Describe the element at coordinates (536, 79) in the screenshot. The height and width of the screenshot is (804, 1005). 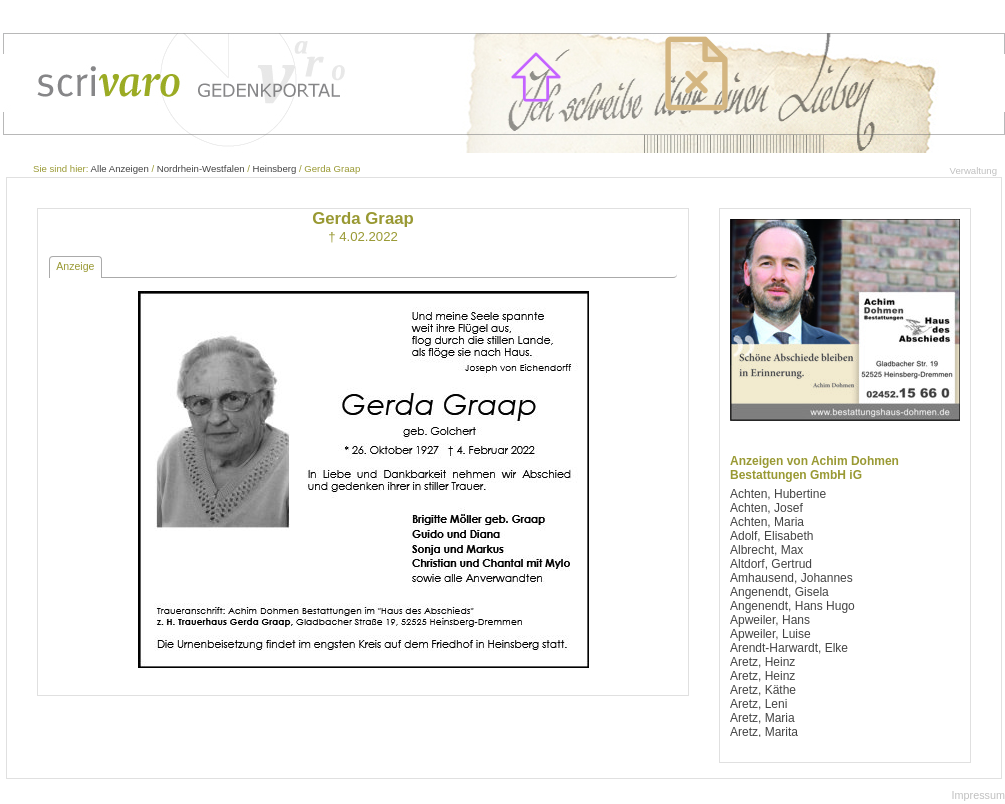
I see `upvote or like content` at that location.